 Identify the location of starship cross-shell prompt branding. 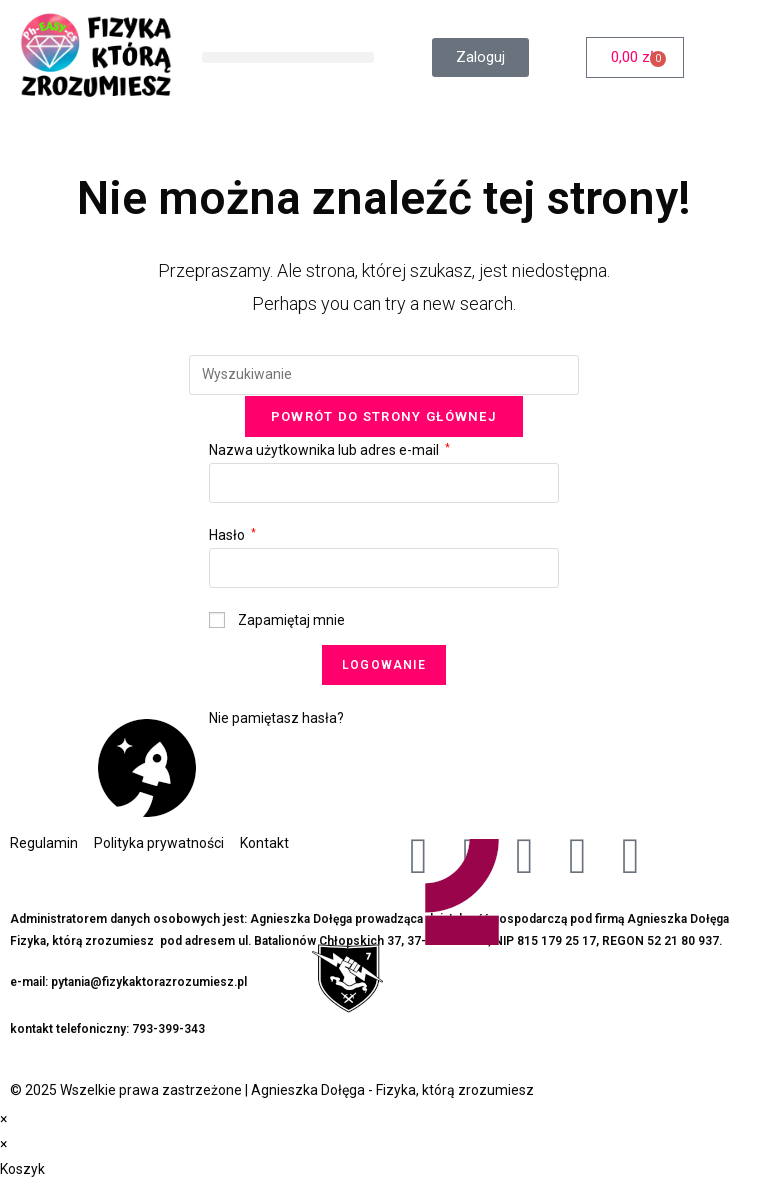
(147, 768).